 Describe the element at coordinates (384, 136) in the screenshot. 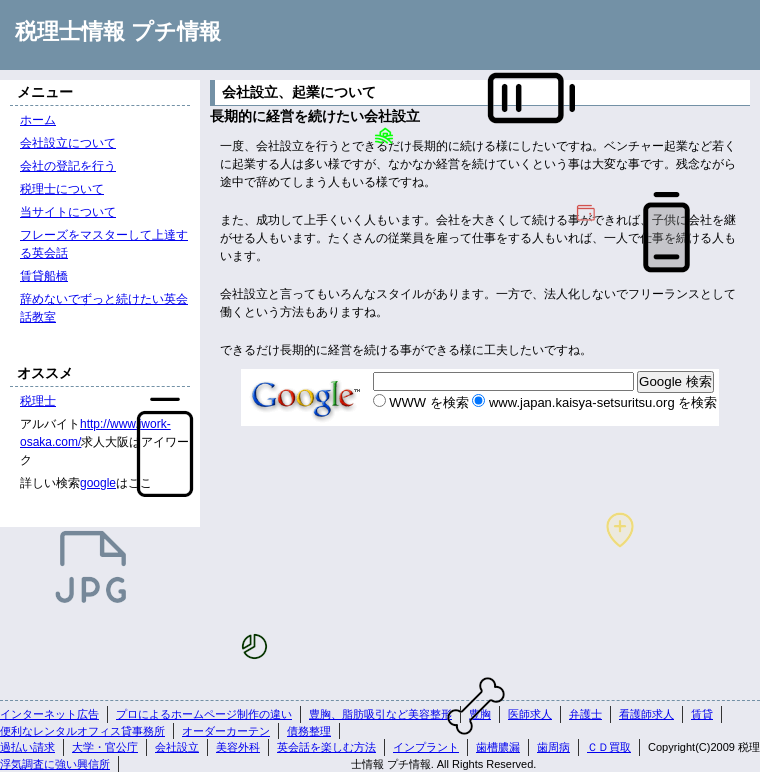

I see `access farm or agricultural settings` at that location.